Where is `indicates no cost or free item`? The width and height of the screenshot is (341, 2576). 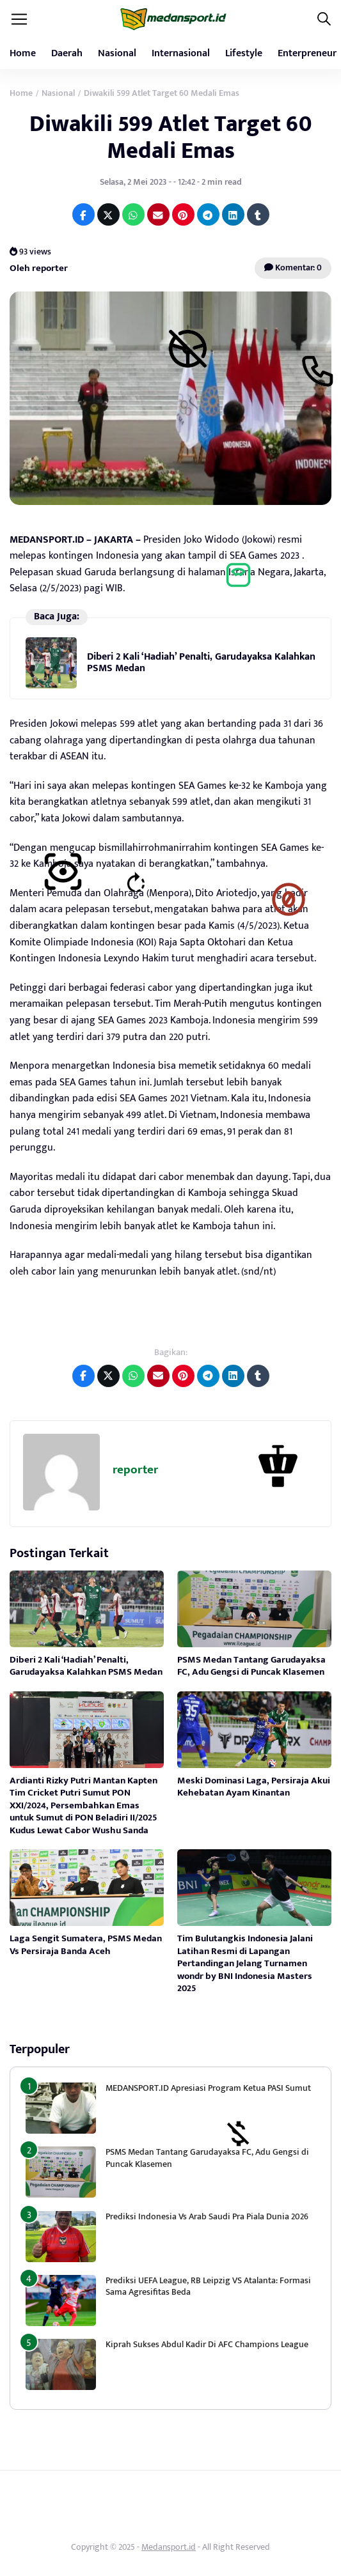 indicates no cost or free item is located at coordinates (238, 2134).